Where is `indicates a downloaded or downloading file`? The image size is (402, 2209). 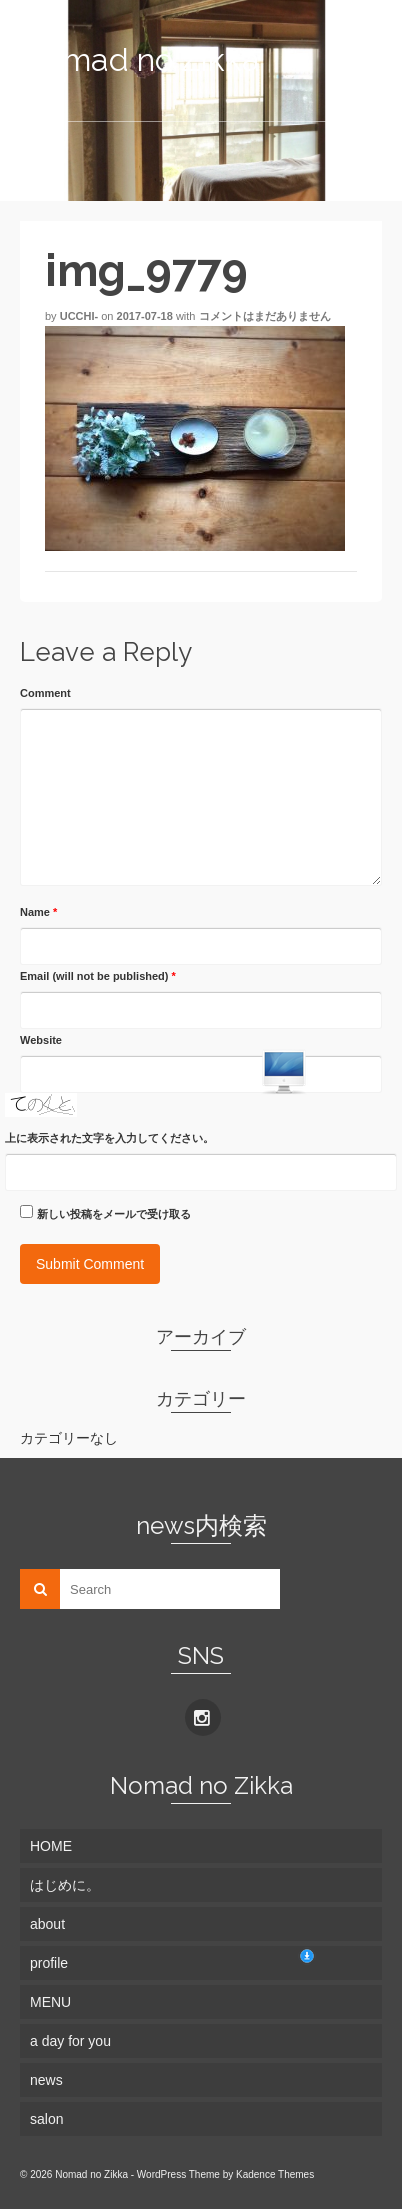
indicates a downloaded or downloading file is located at coordinates (307, 1956).